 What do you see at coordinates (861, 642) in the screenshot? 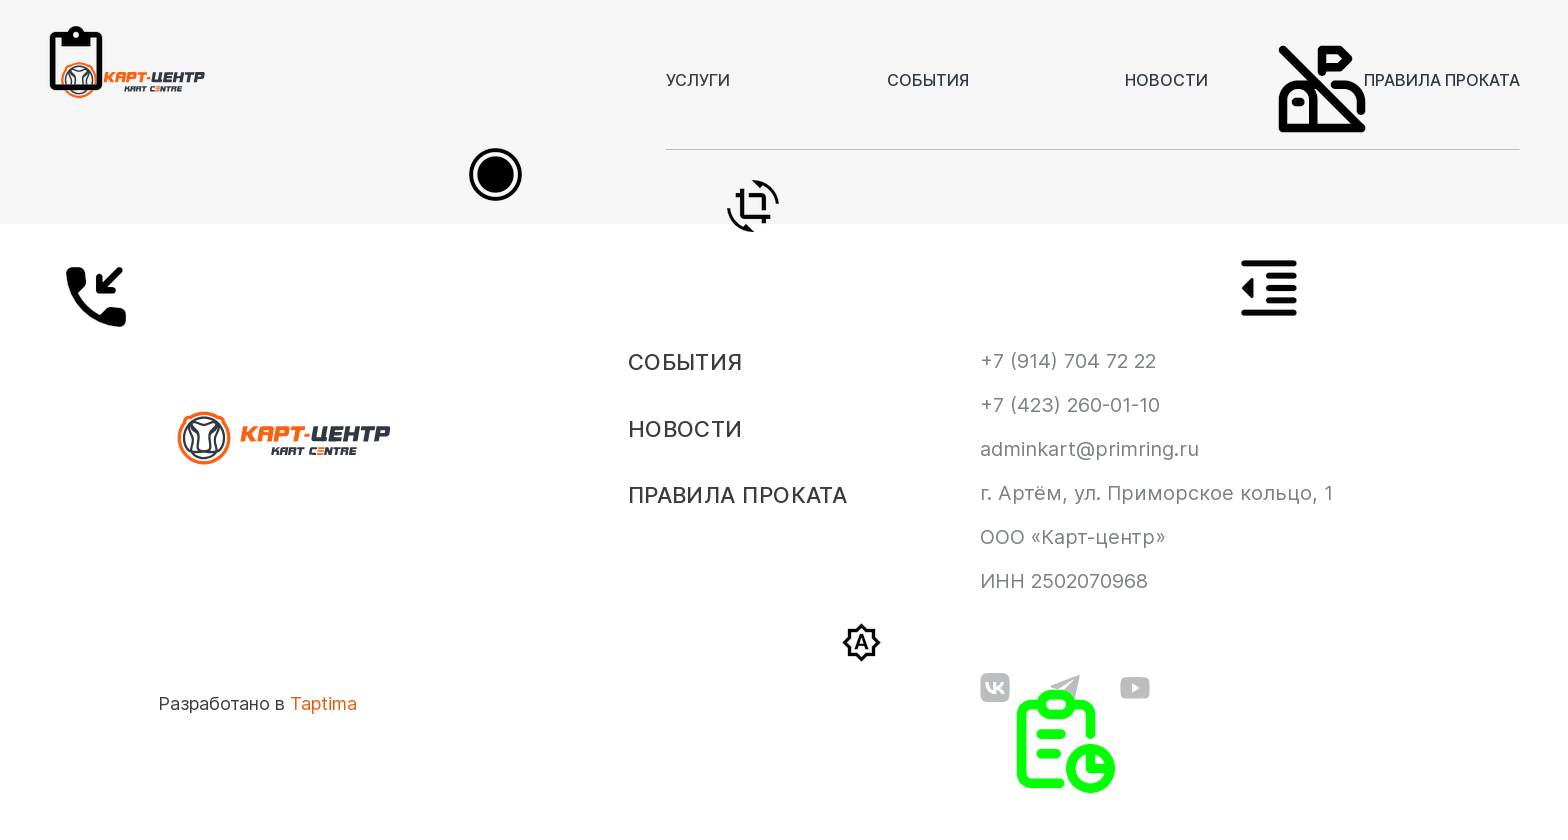
I see `enable automatic brightness adjustment` at bounding box center [861, 642].